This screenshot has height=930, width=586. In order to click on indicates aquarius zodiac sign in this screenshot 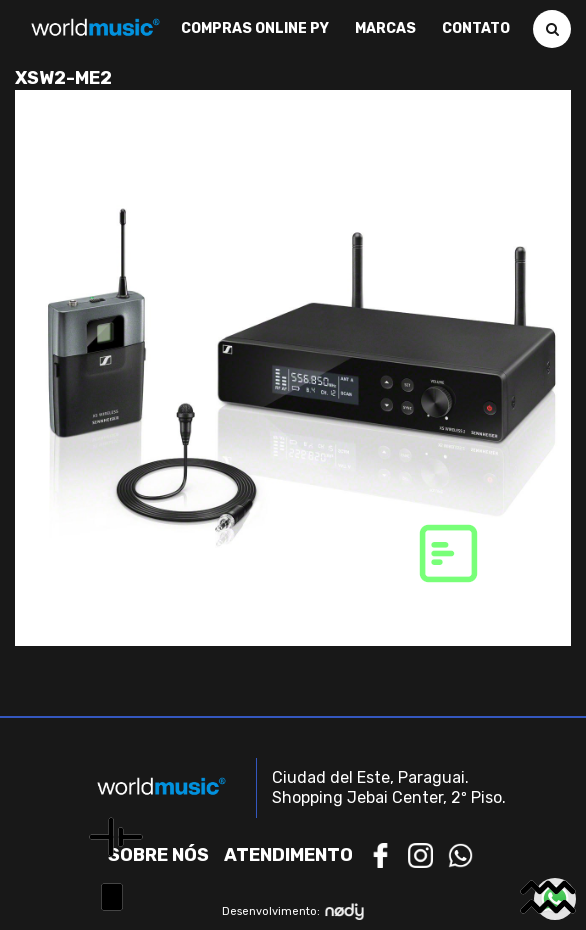, I will do `click(548, 897)`.